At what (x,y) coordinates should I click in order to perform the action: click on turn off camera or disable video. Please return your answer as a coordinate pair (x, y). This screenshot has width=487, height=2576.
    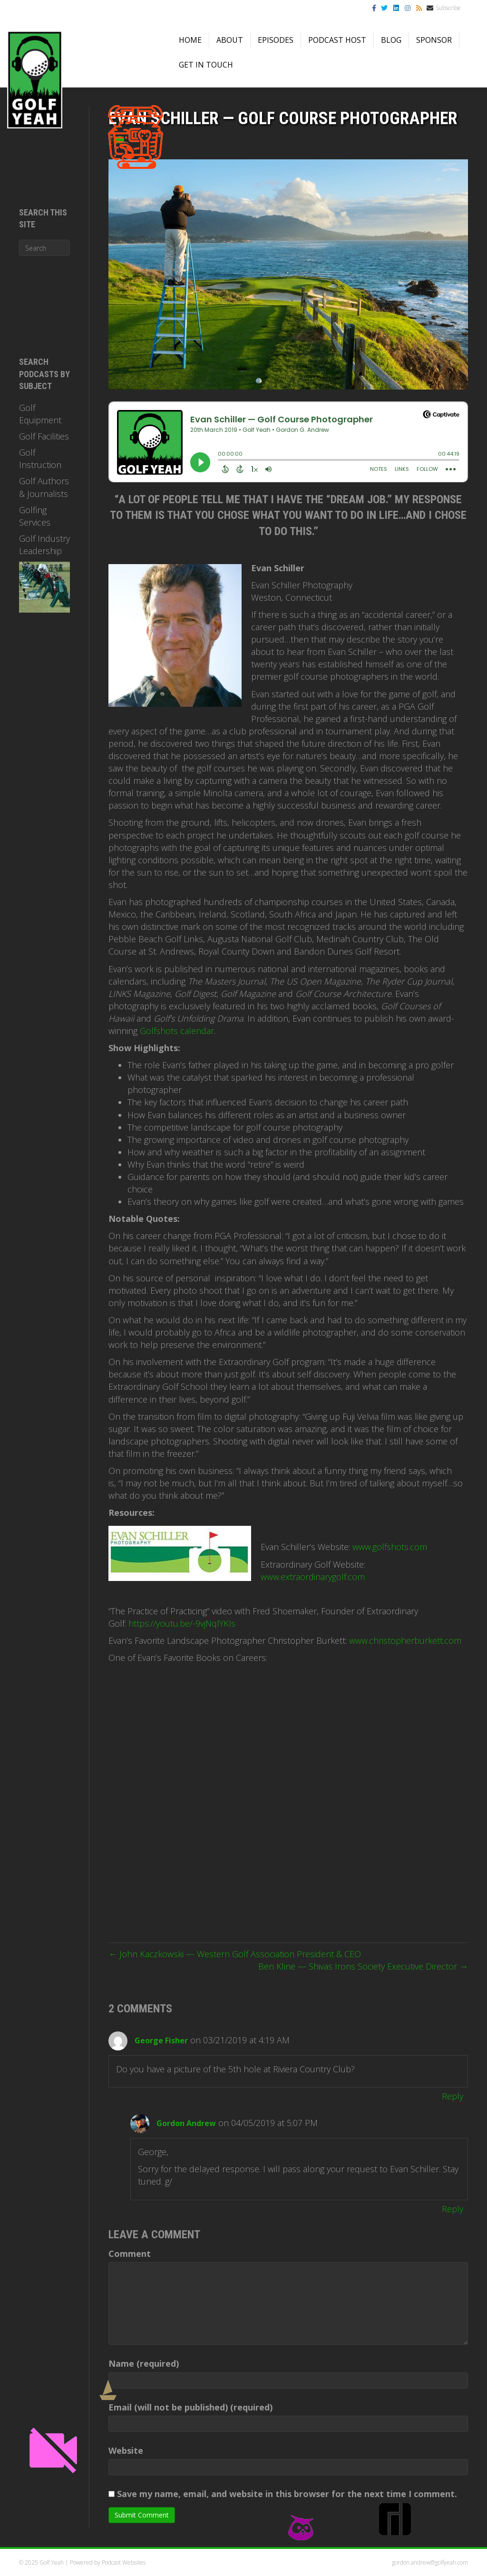
    Looking at the image, I should click on (53, 2450).